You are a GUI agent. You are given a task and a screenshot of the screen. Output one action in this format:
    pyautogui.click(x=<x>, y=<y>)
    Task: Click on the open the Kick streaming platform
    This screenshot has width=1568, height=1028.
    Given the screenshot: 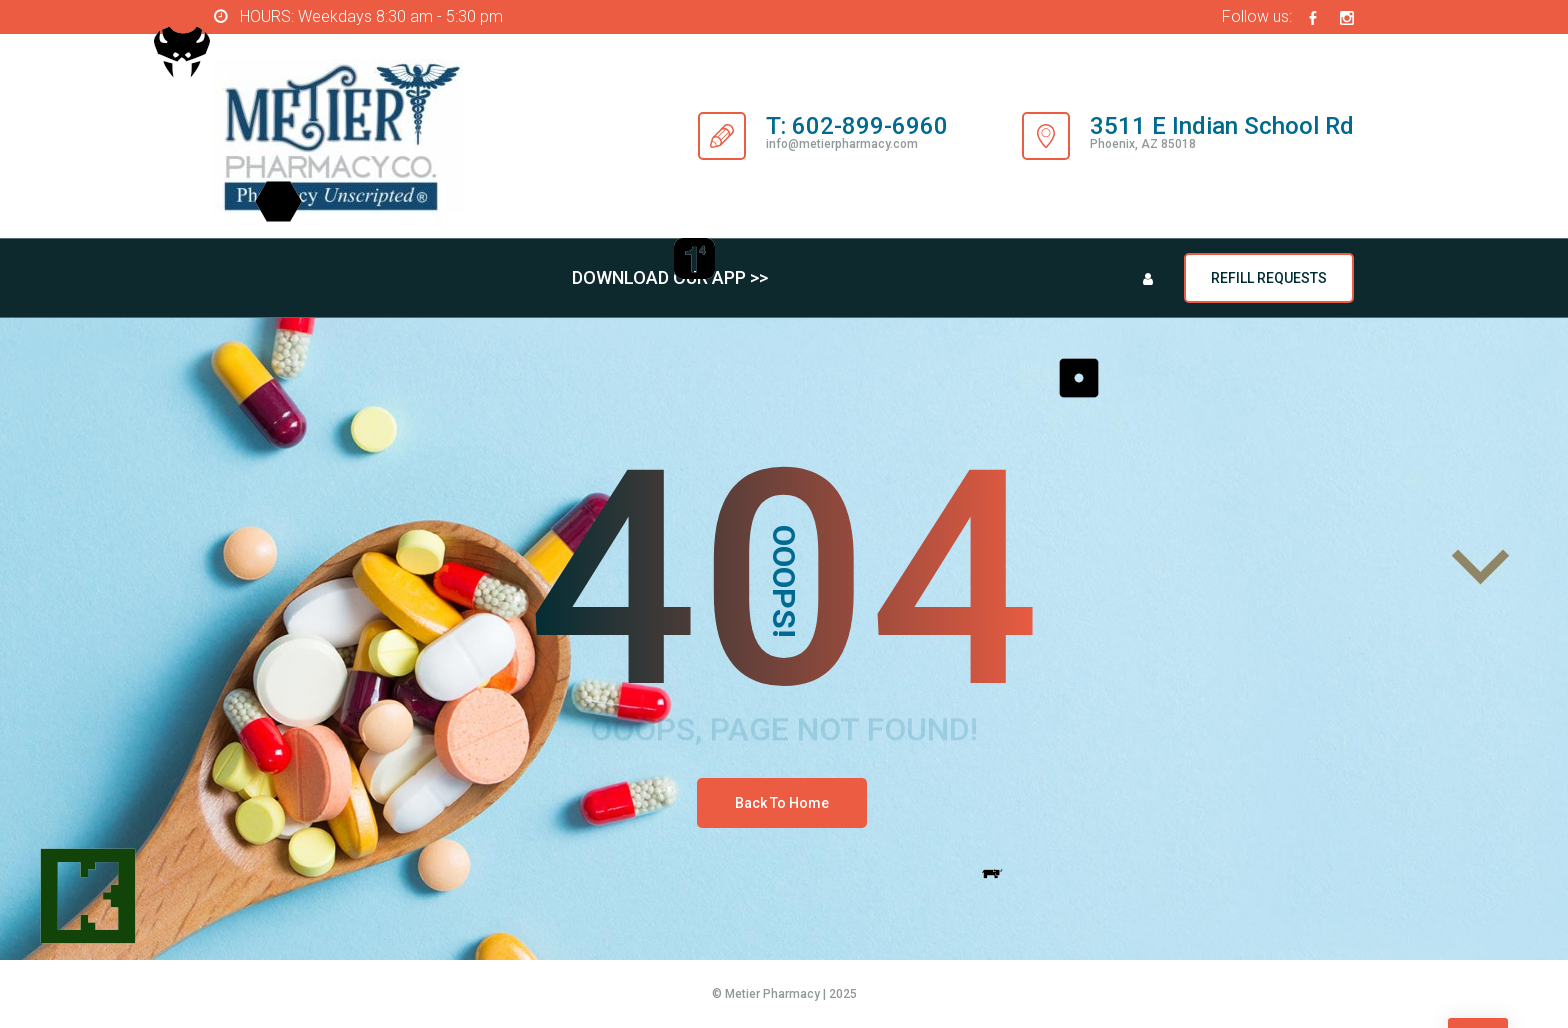 What is the action you would take?
    pyautogui.click(x=88, y=896)
    